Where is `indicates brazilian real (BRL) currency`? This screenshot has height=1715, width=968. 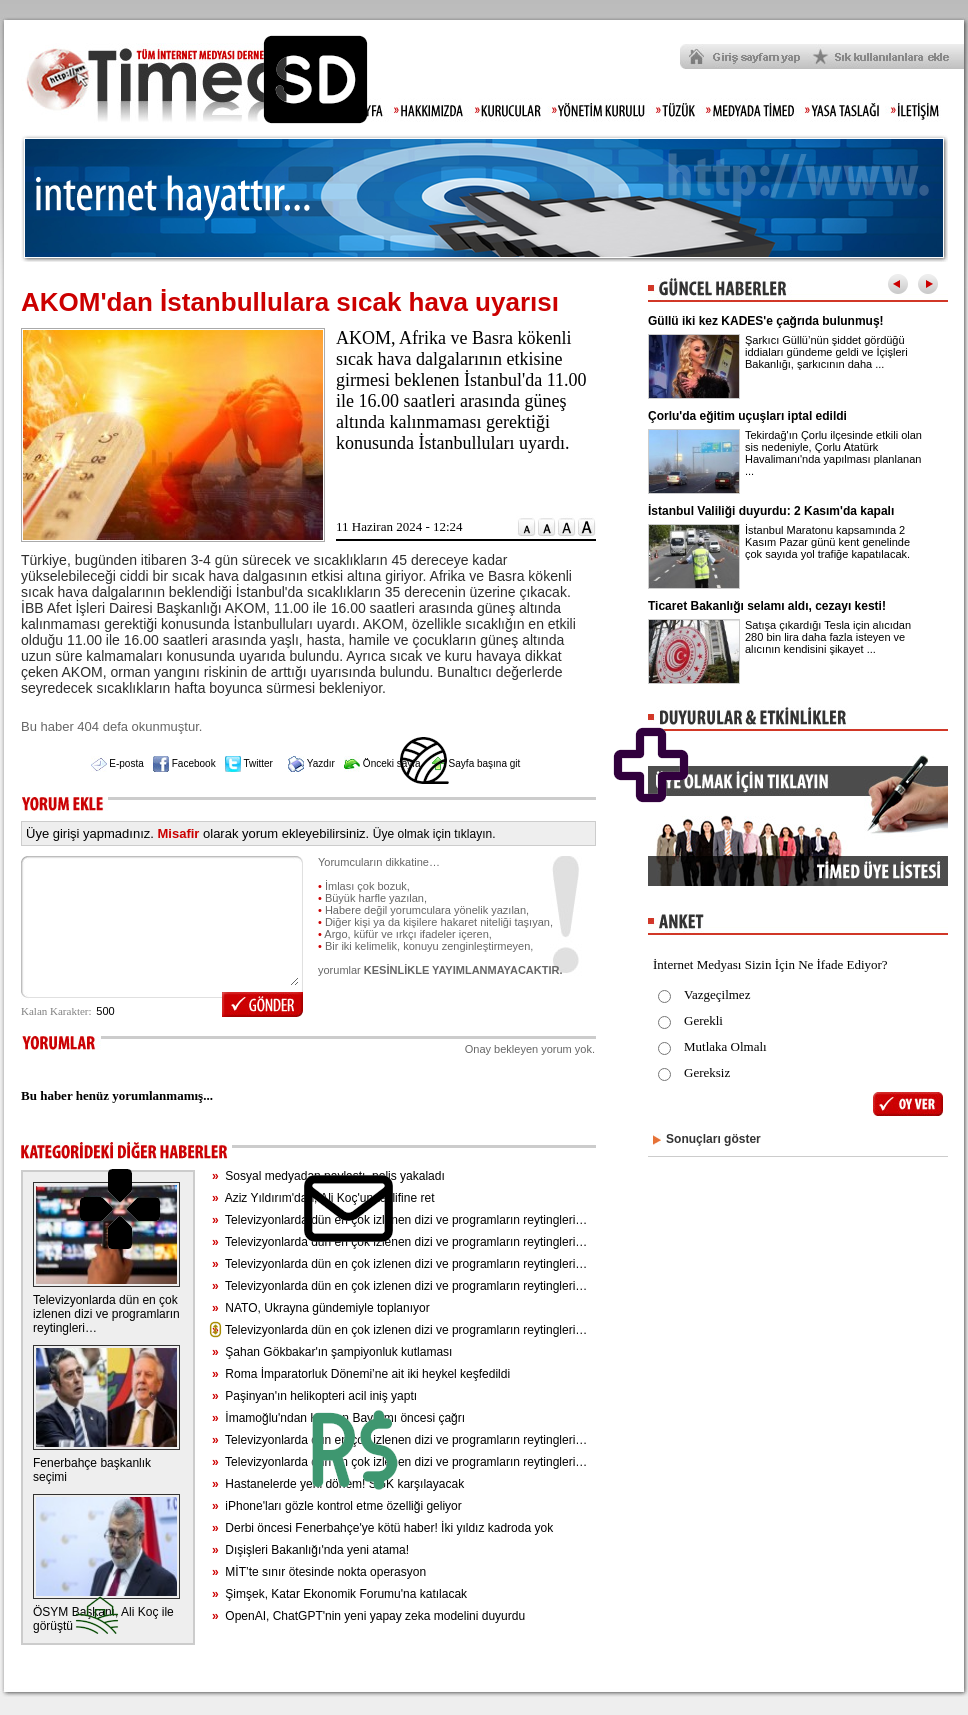 indicates brazilian real (BRL) currency is located at coordinates (355, 1450).